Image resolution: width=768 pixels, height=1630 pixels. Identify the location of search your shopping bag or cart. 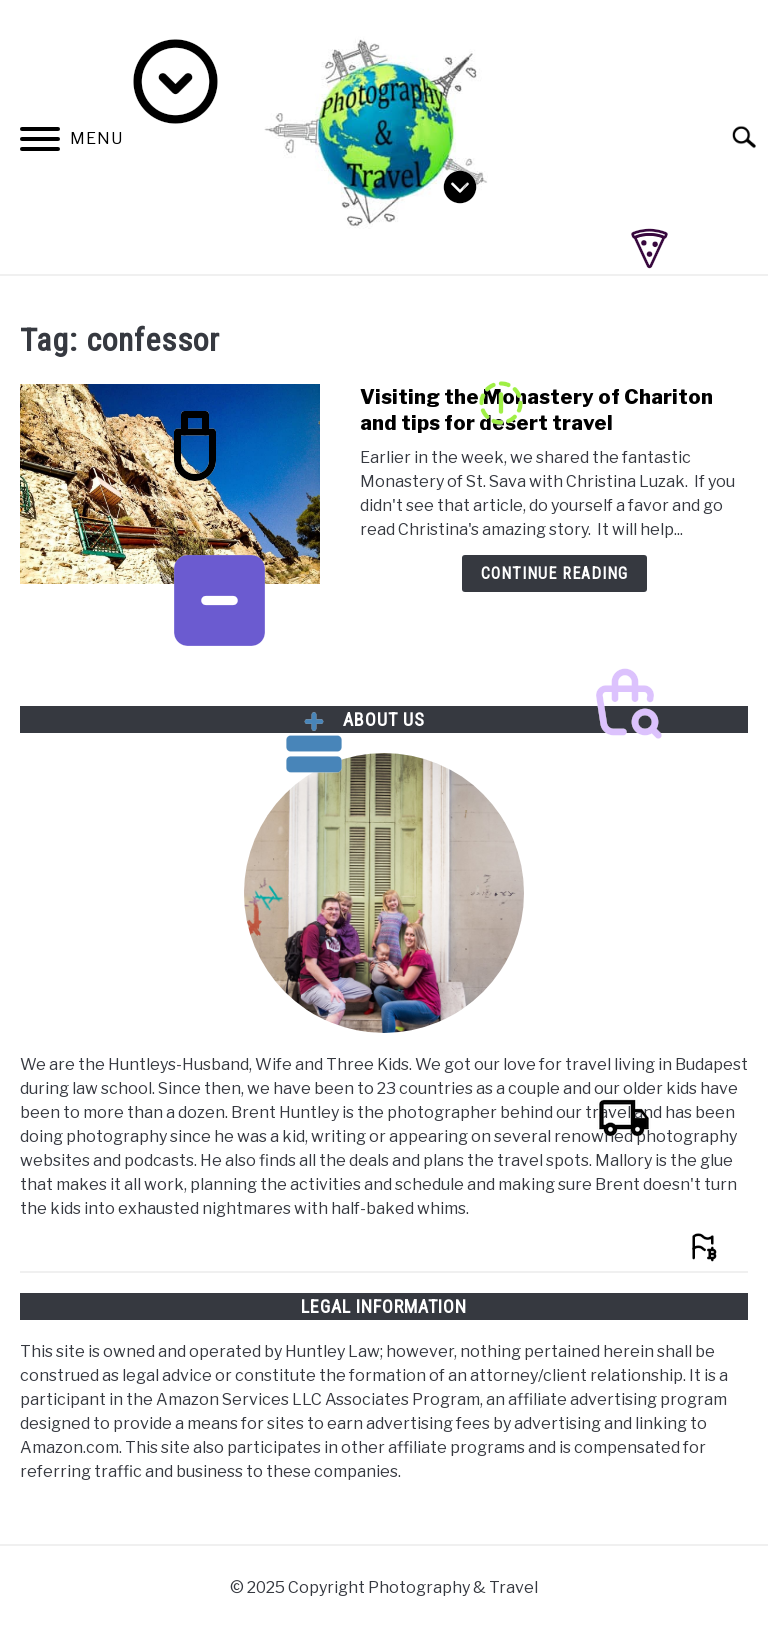
(625, 702).